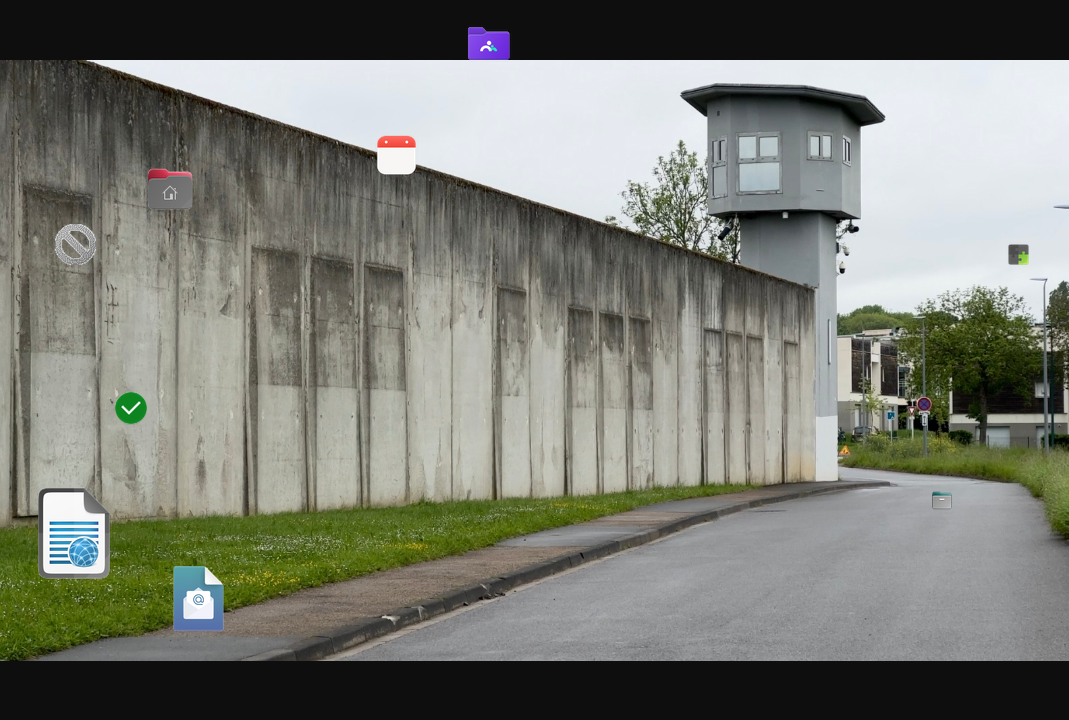 This screenshot has width=1069, height=720. I want to click on indicates dropbox file is fully synced, so click(131, 408).